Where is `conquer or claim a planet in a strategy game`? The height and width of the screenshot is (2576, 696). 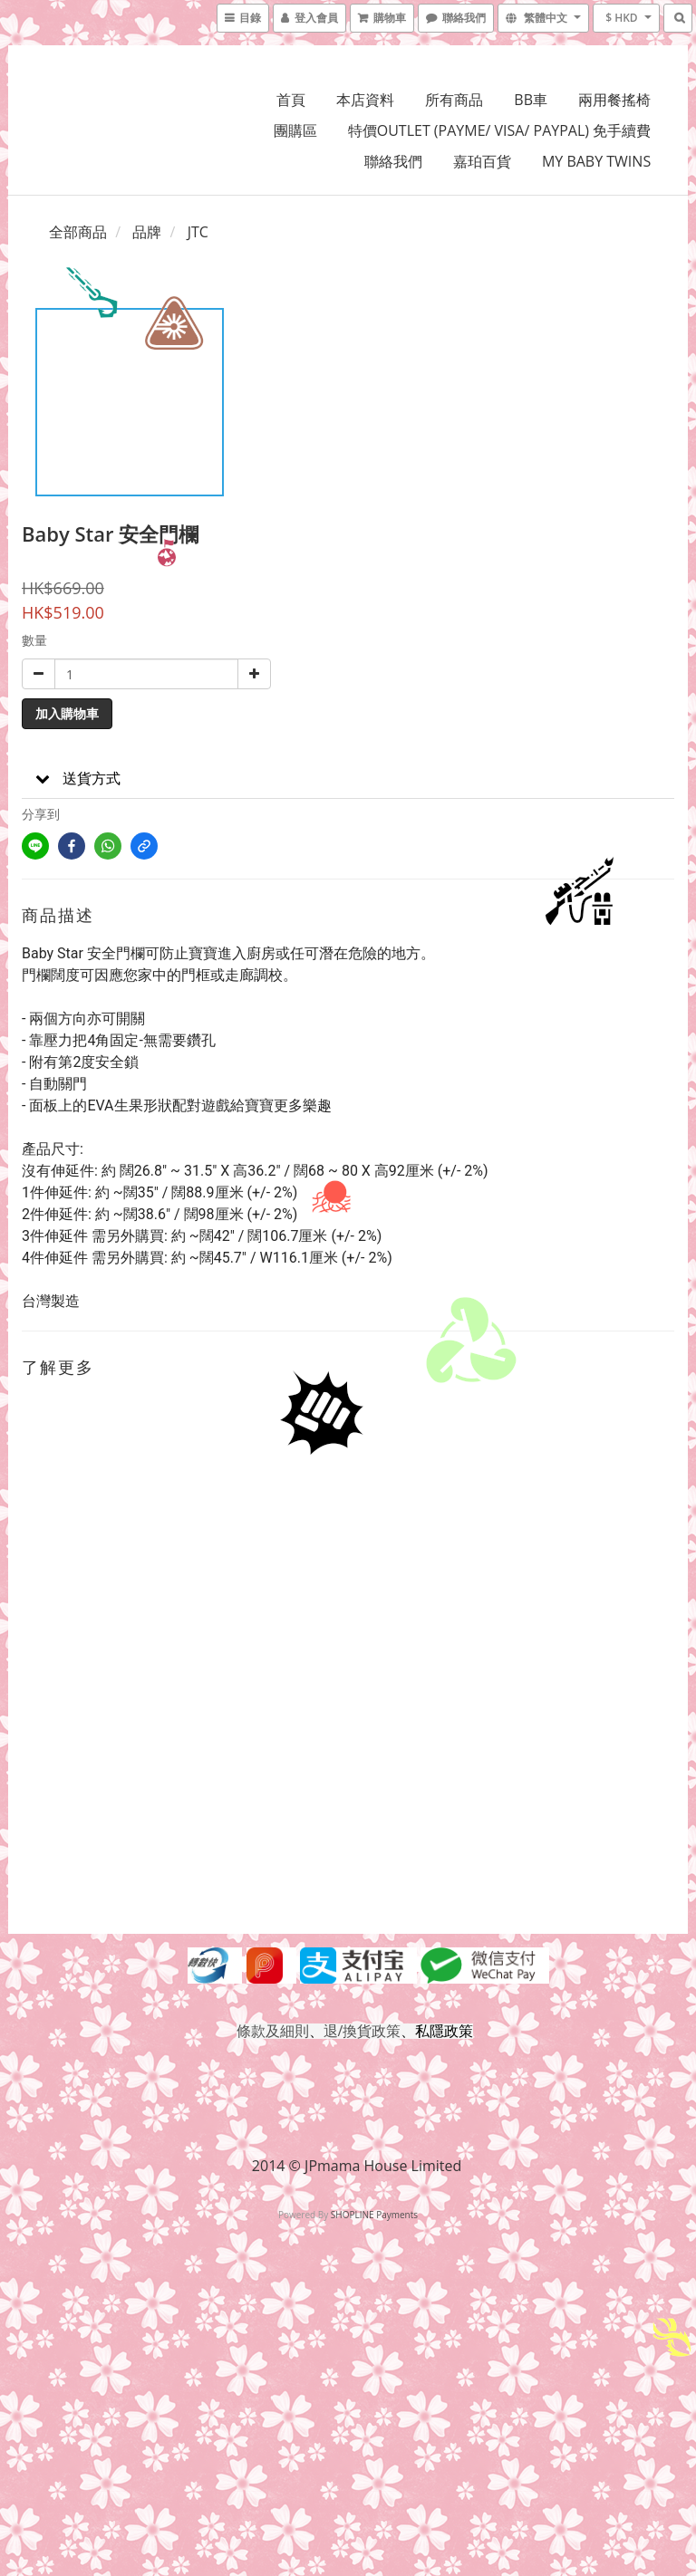
conquer or claim a planet in a strategy game is located at coordinates (167, 553).